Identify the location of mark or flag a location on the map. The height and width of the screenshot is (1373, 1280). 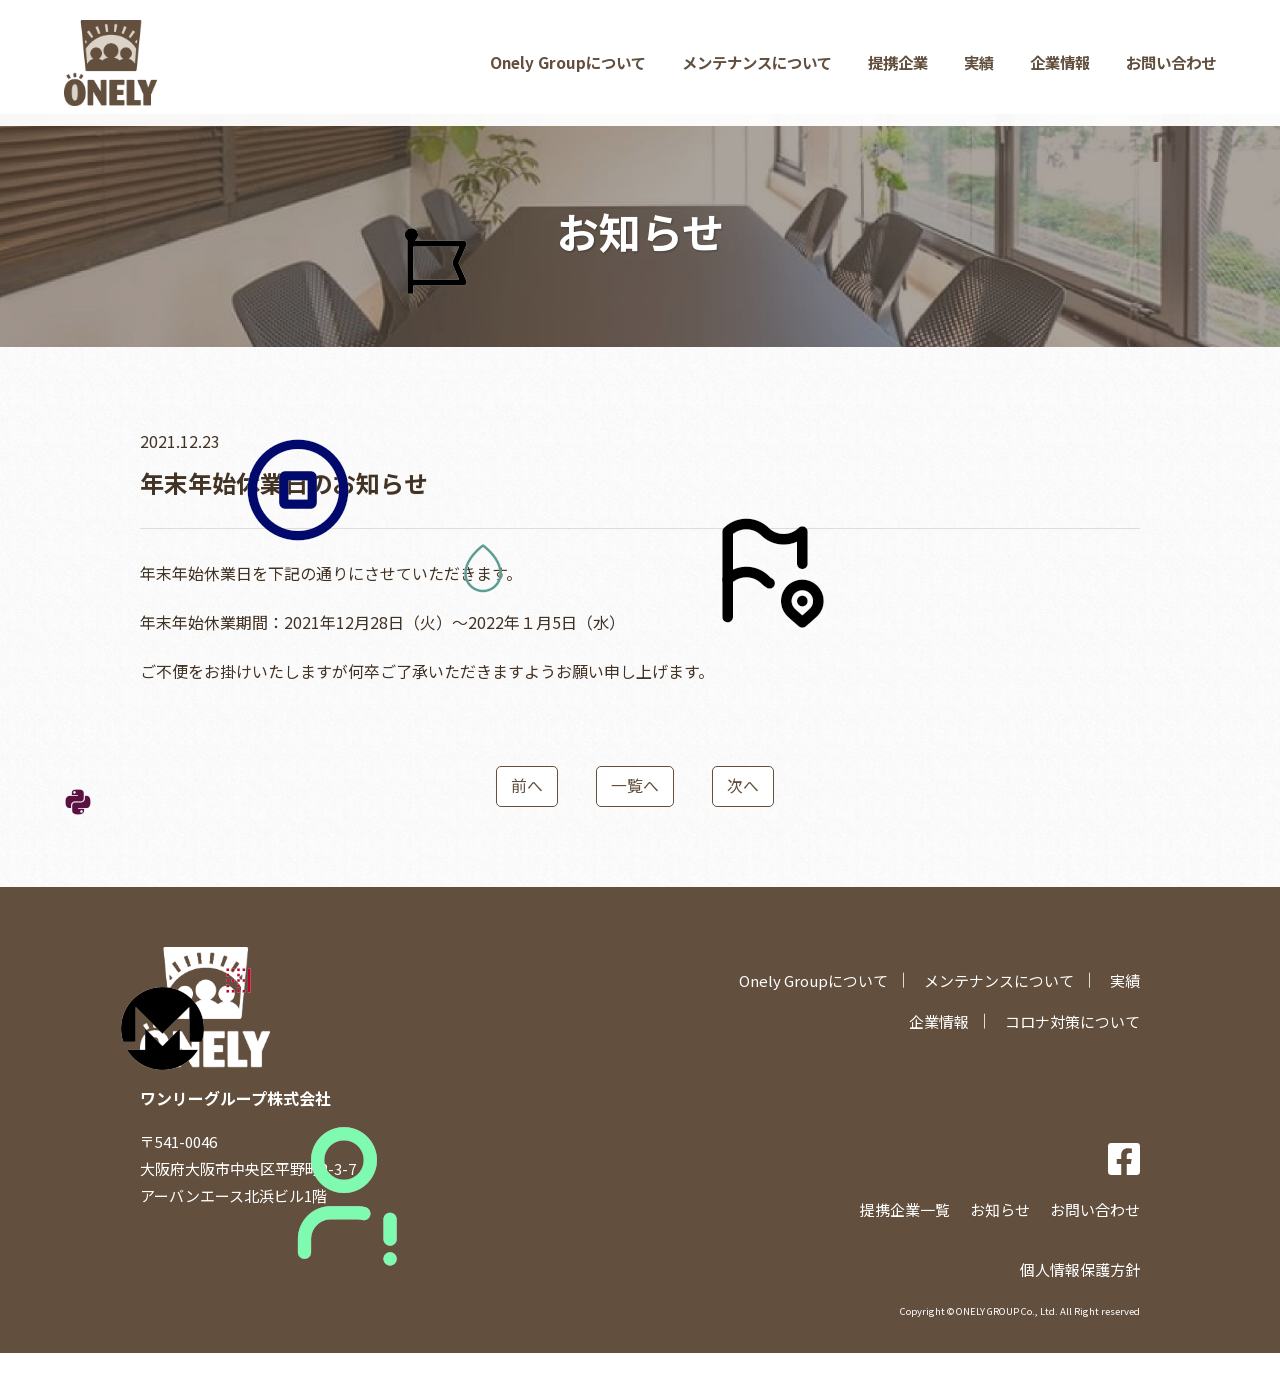
(765, 569).